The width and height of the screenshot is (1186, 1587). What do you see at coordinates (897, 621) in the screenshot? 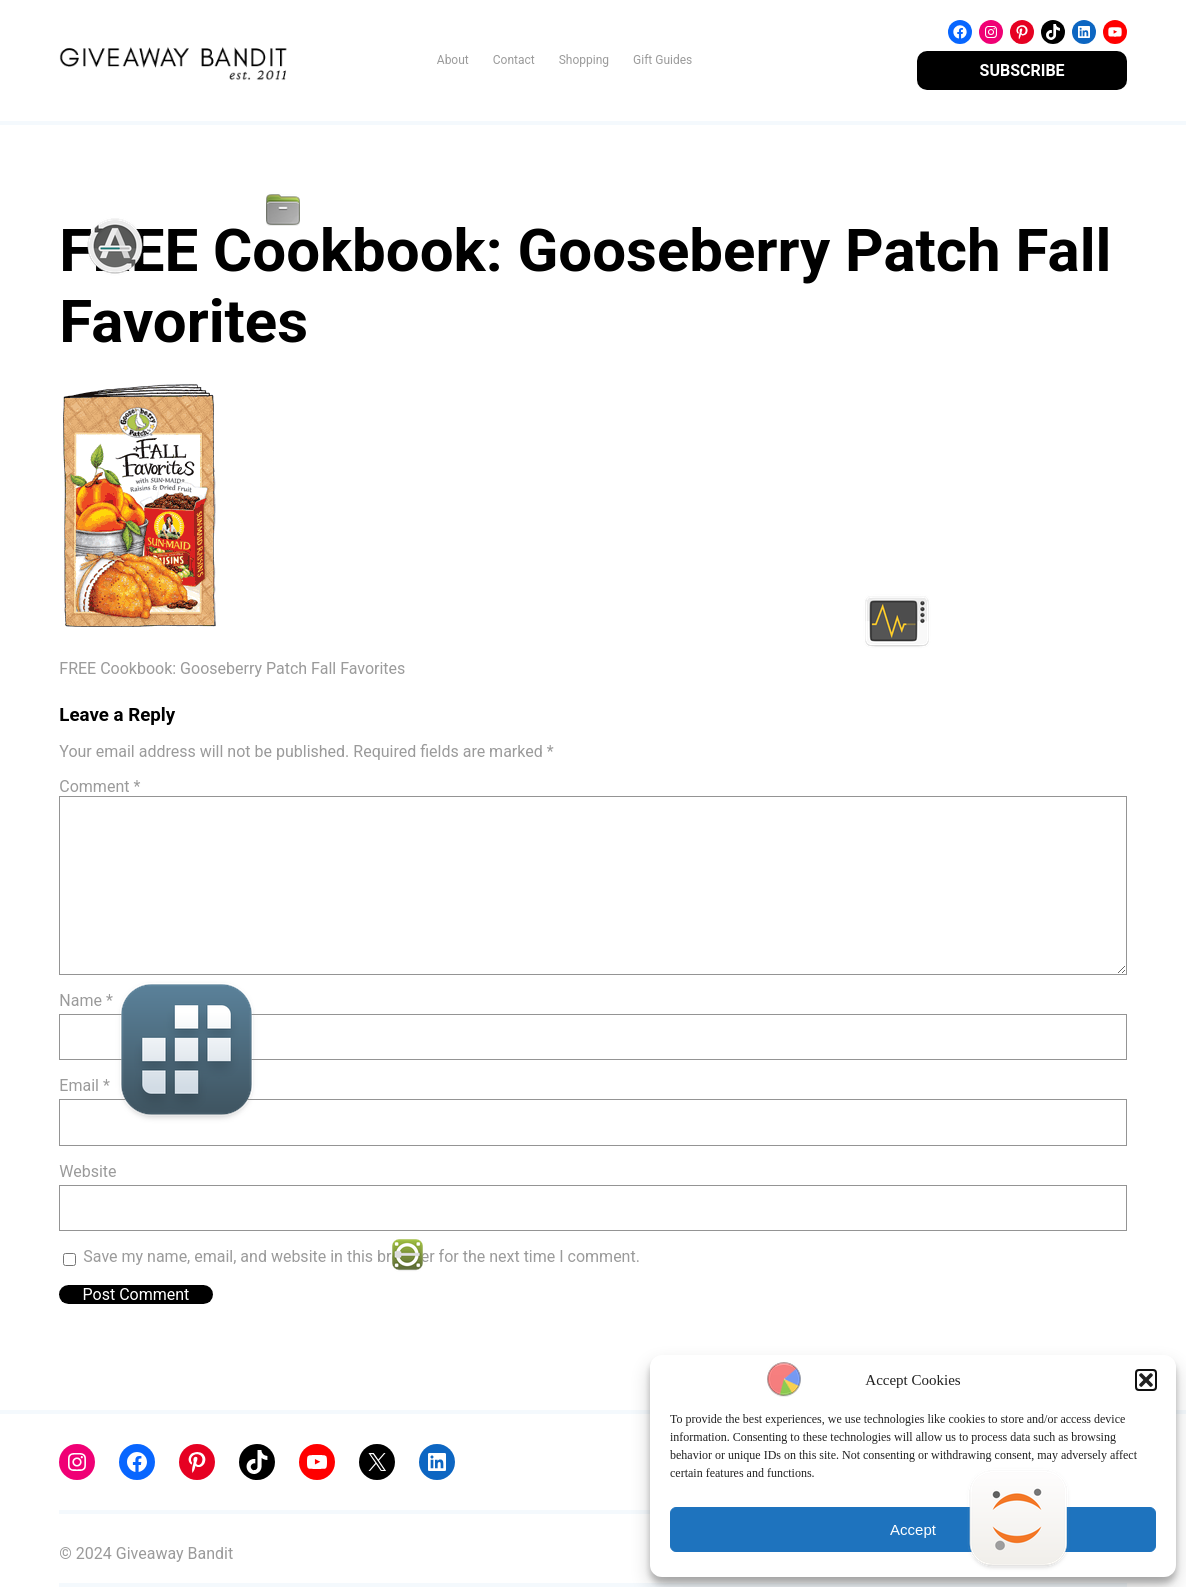
I see `launch htop system monitor application` at bounding box center [897, 621].